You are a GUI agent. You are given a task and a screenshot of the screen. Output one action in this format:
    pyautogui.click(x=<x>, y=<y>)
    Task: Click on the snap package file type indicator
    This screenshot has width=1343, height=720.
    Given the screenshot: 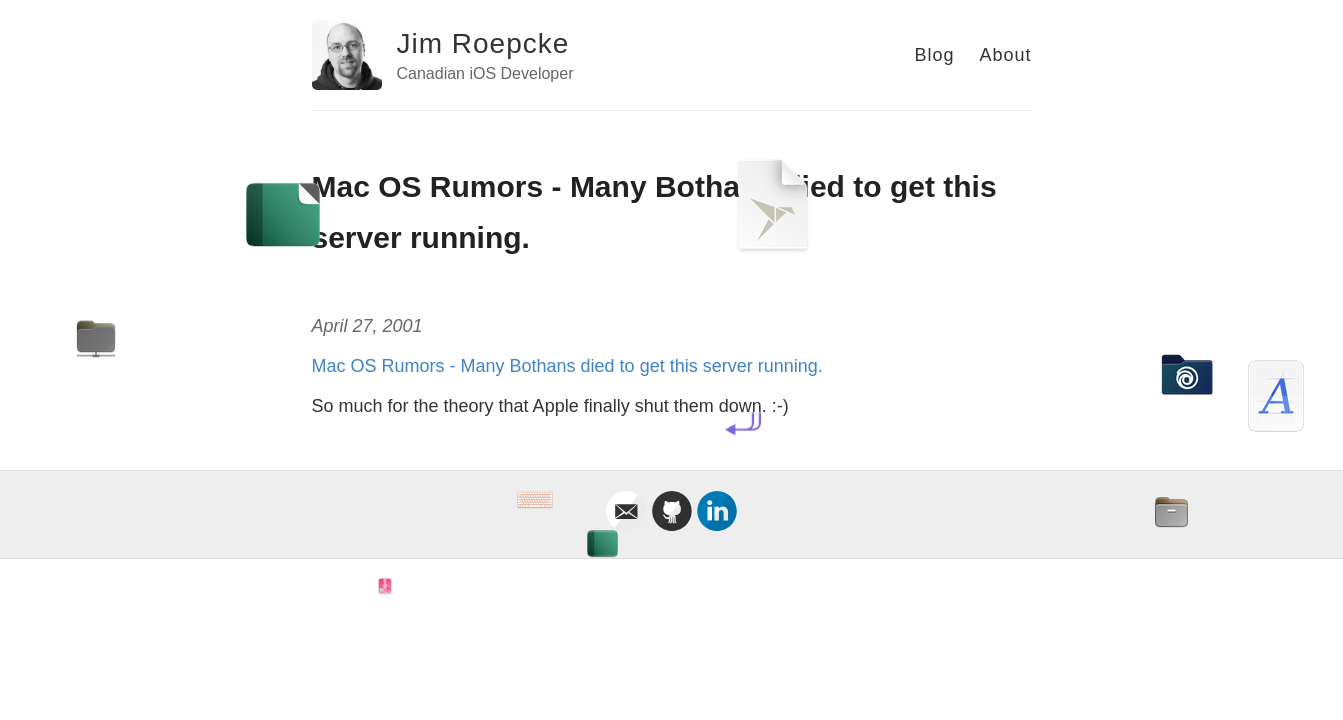 What is the action you would take?
    pyautogui.click(x=773, y=206)
    